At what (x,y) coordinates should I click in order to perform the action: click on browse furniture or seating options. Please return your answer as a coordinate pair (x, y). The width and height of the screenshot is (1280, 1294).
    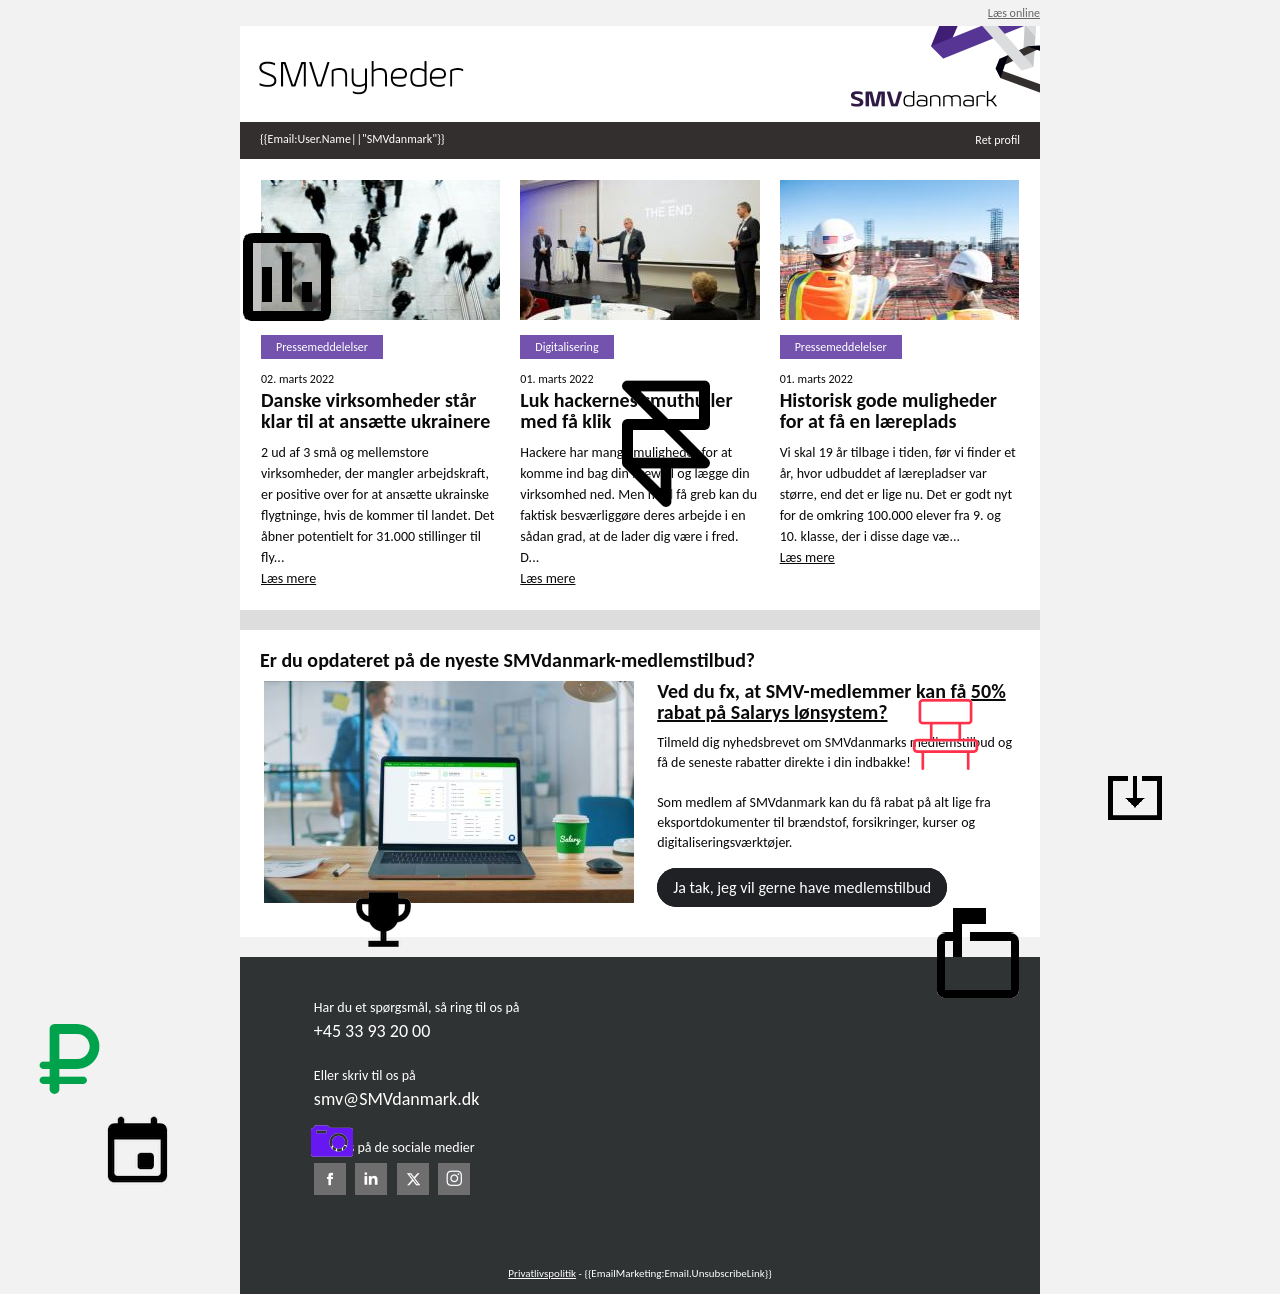
    Looking at the image, I should click on (945, 734).